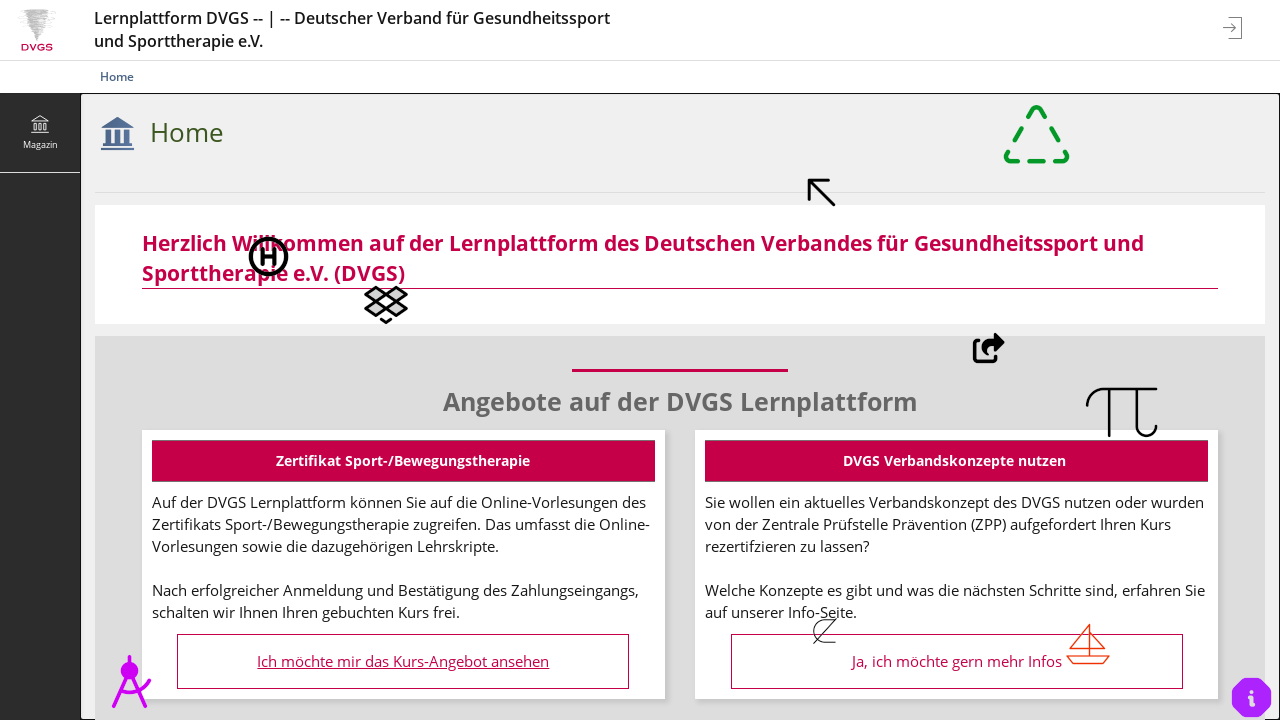 Image resolution: width=1280 pixels, height=720 pixels. Describe the element at coordinates (129, 682) in the screenshot. I see `access drawing or measurement tools` at that location.